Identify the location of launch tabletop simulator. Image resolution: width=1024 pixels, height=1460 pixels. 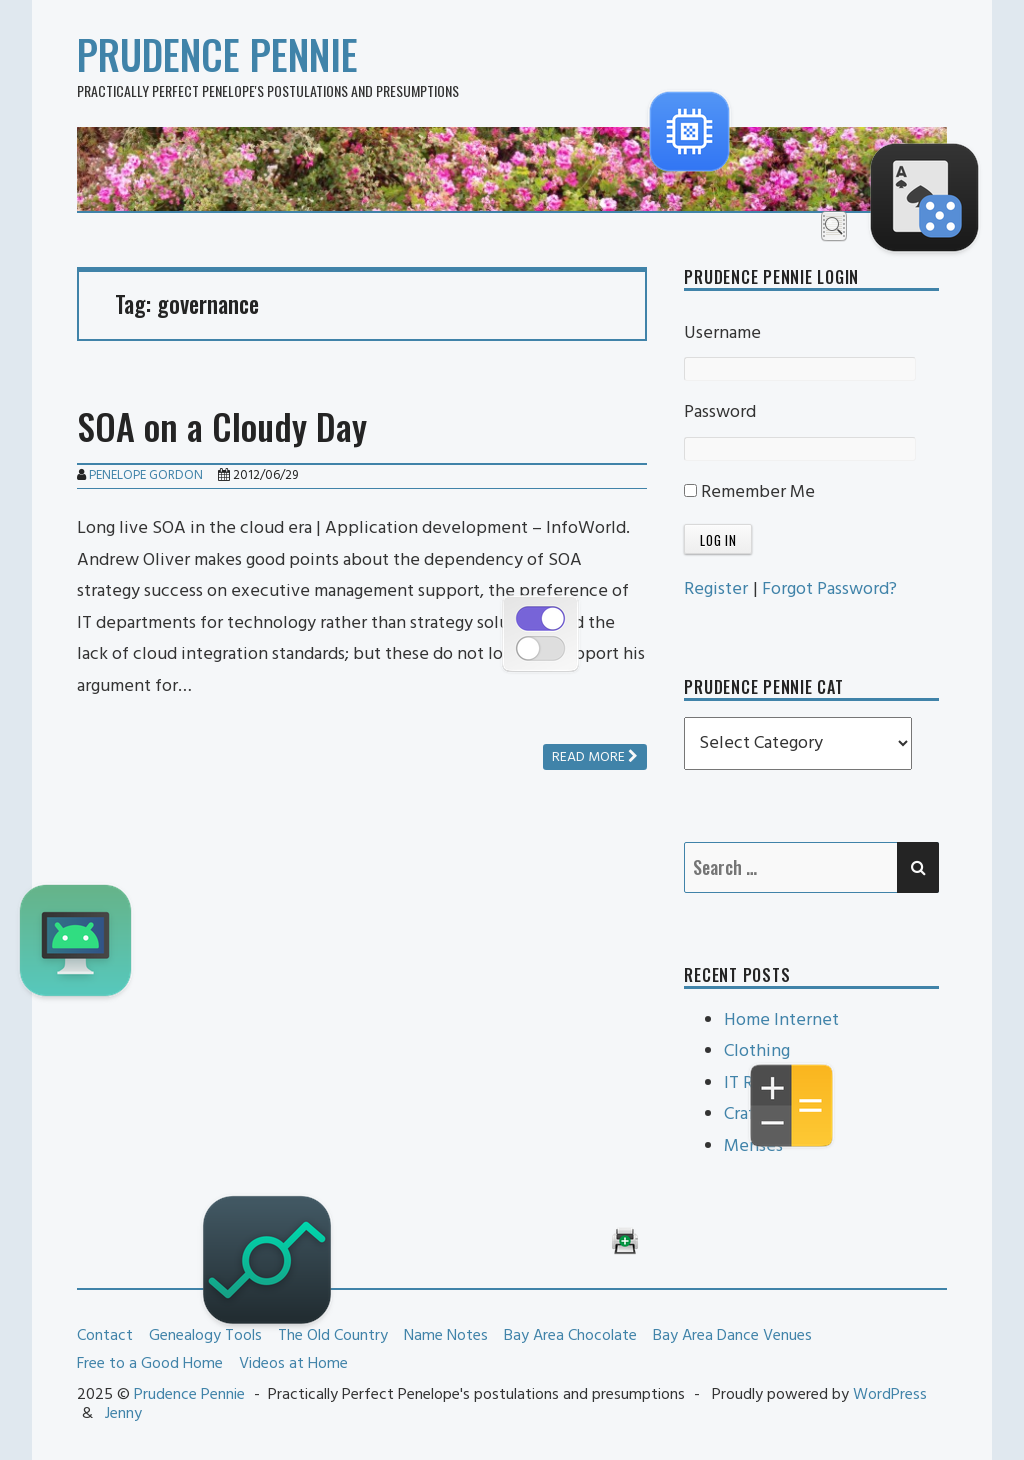
(924, 197).